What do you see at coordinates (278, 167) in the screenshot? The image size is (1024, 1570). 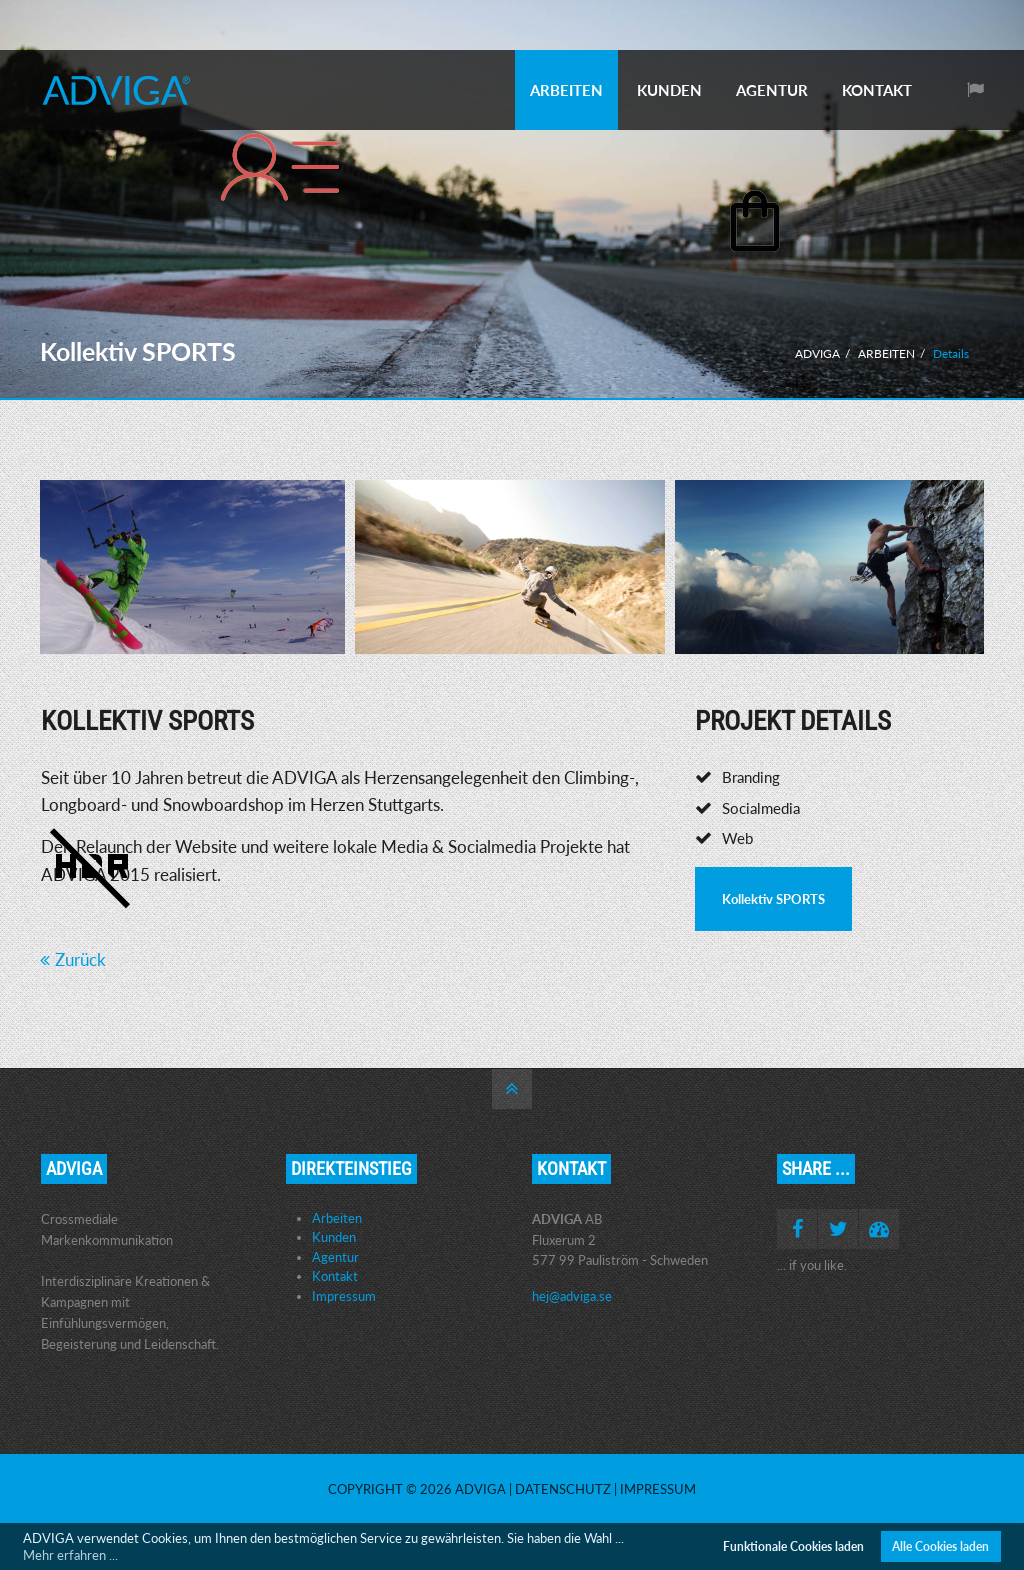 I see `view user list or directory` at bounding box center [278, 167].